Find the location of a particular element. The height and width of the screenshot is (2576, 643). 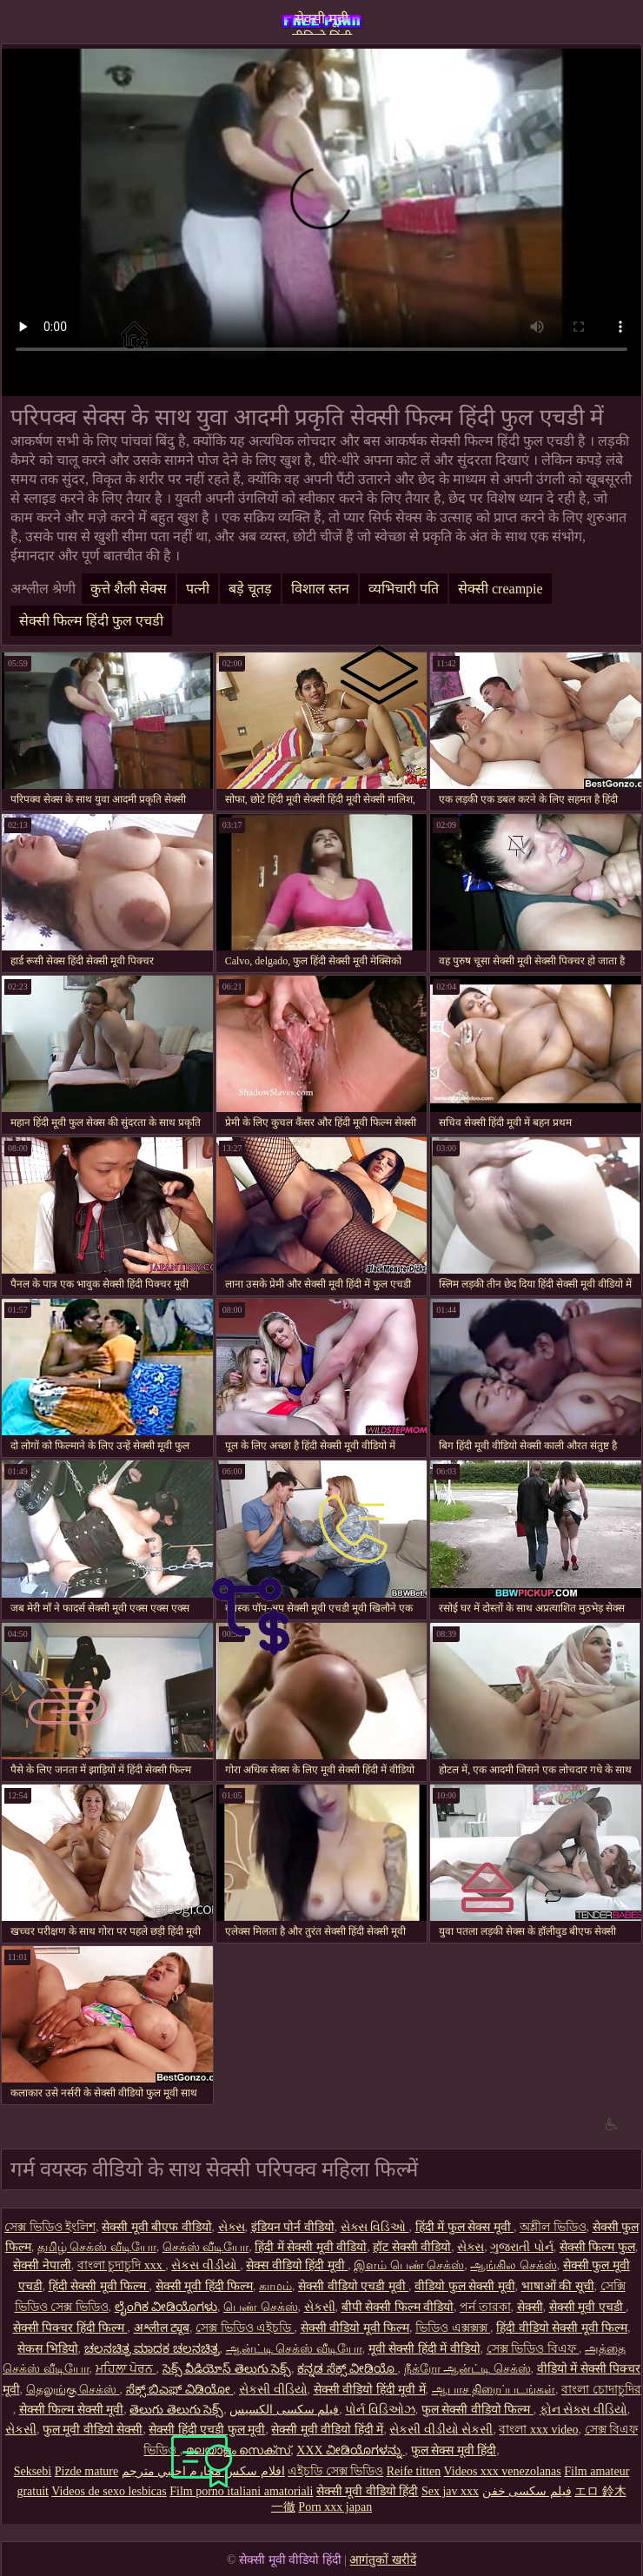

attach a file to your message is located at coordinates (68, 1706).